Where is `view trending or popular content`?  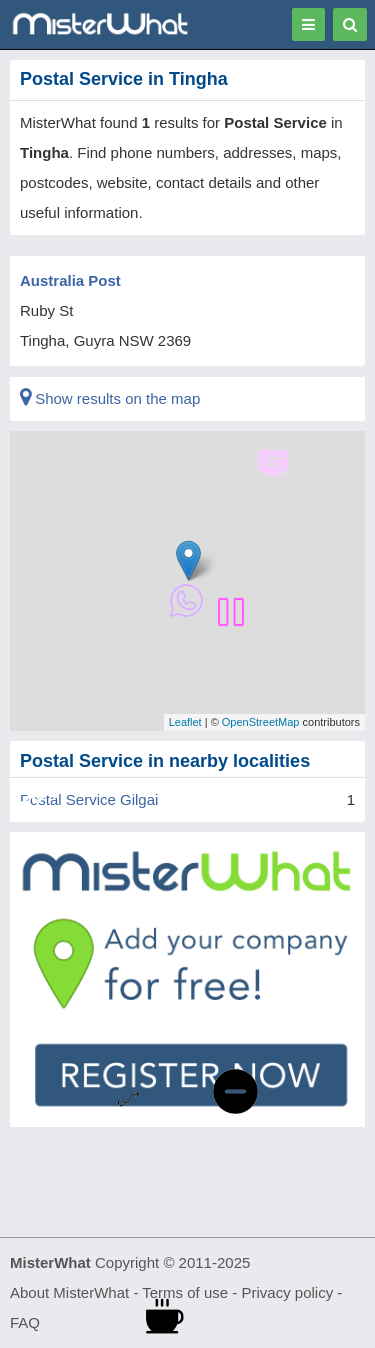
view trending or popular content is located at coordinates (36, 798).